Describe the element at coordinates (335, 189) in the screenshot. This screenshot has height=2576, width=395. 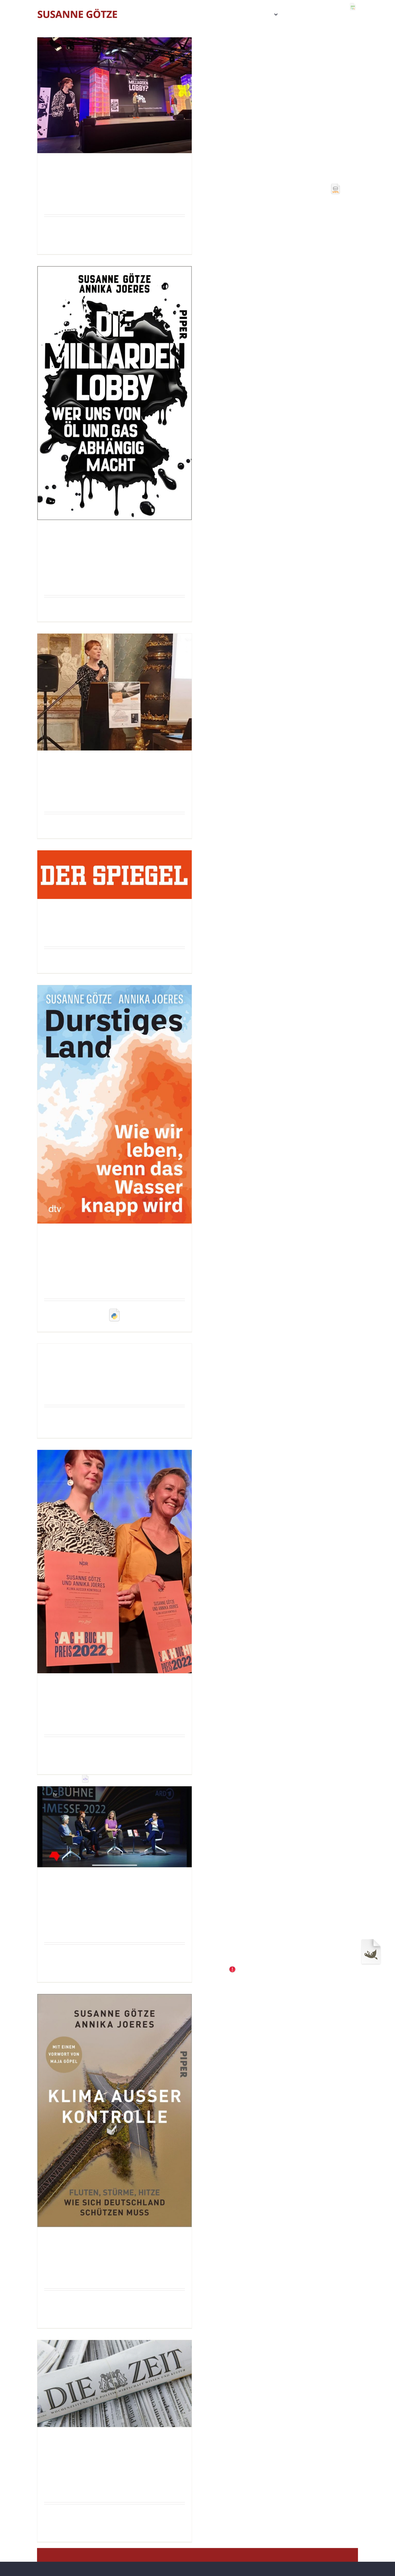
I see `a yaml configuration file` at that location.